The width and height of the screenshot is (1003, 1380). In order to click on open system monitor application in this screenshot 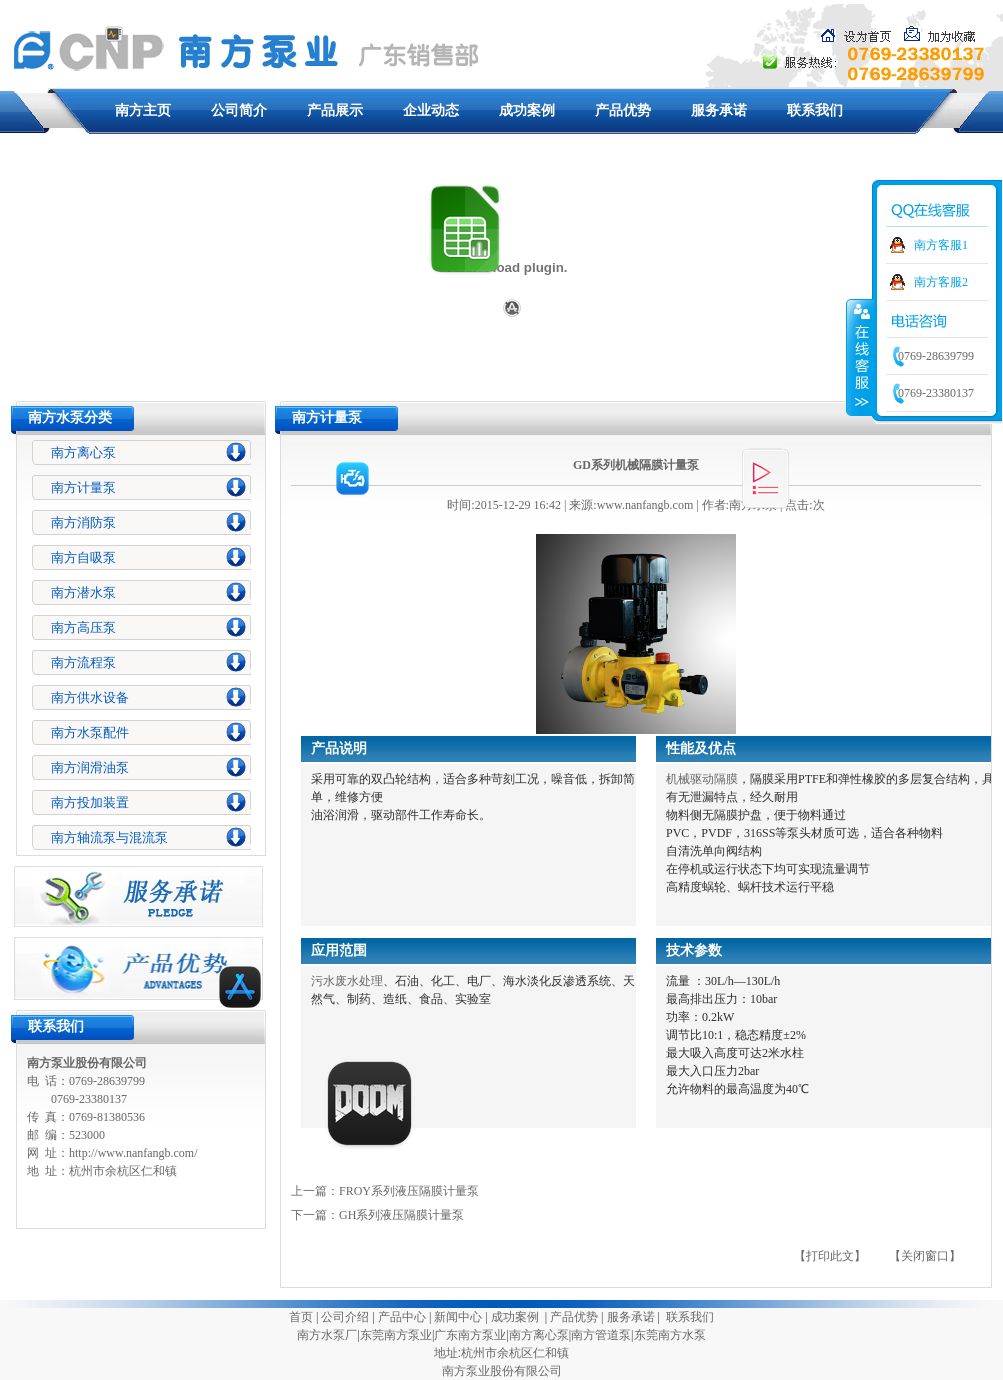, I will do `click(114, 34)`.